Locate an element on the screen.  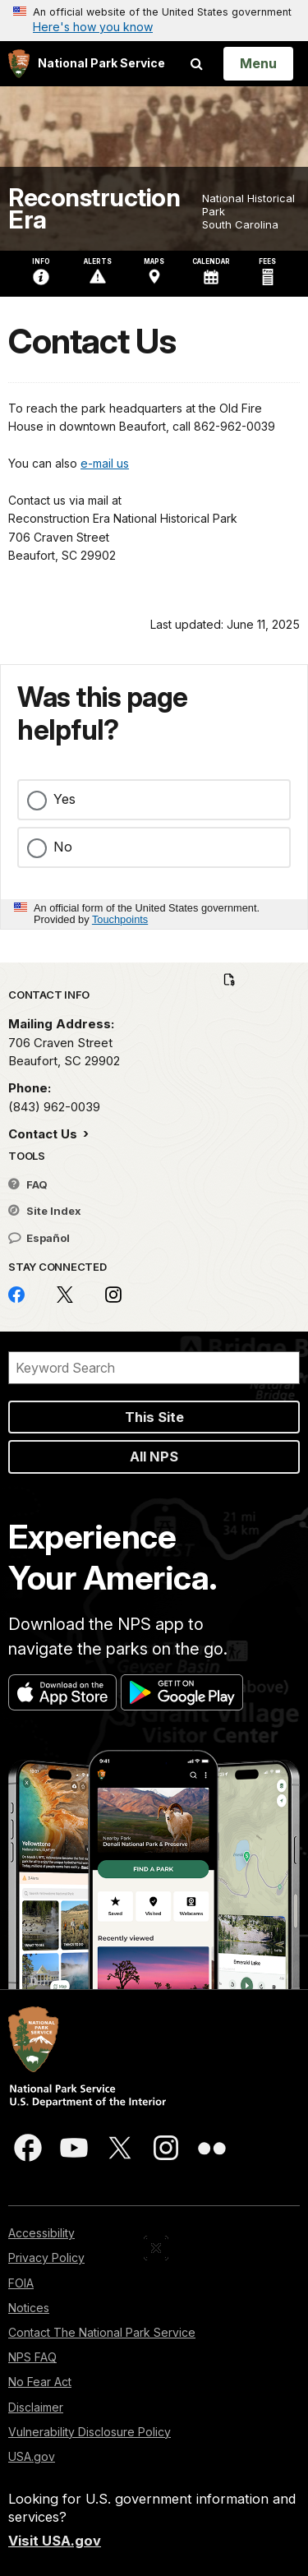
close or dismiss a dialog box is located at coordinates (156, 2248).